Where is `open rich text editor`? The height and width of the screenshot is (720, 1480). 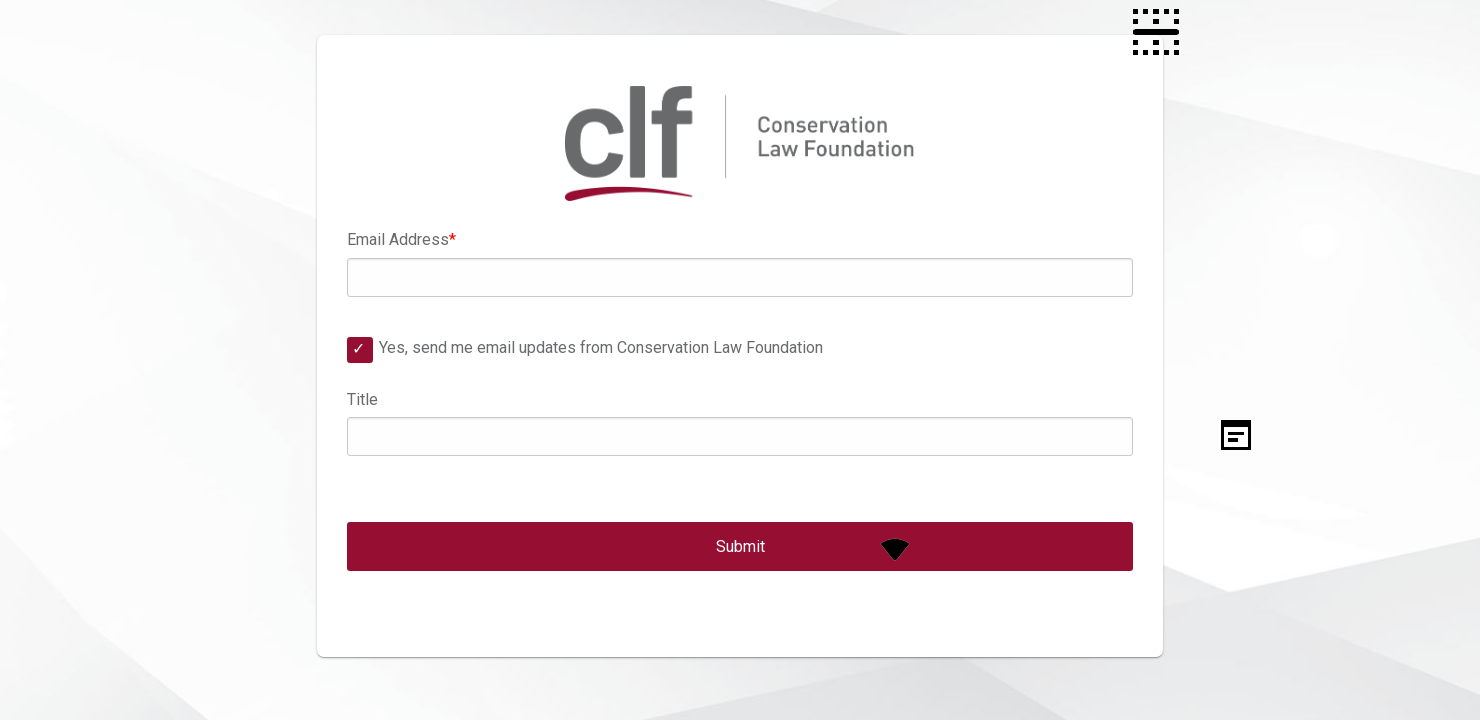
open rich text editor is located at coordinates (1236, 435).